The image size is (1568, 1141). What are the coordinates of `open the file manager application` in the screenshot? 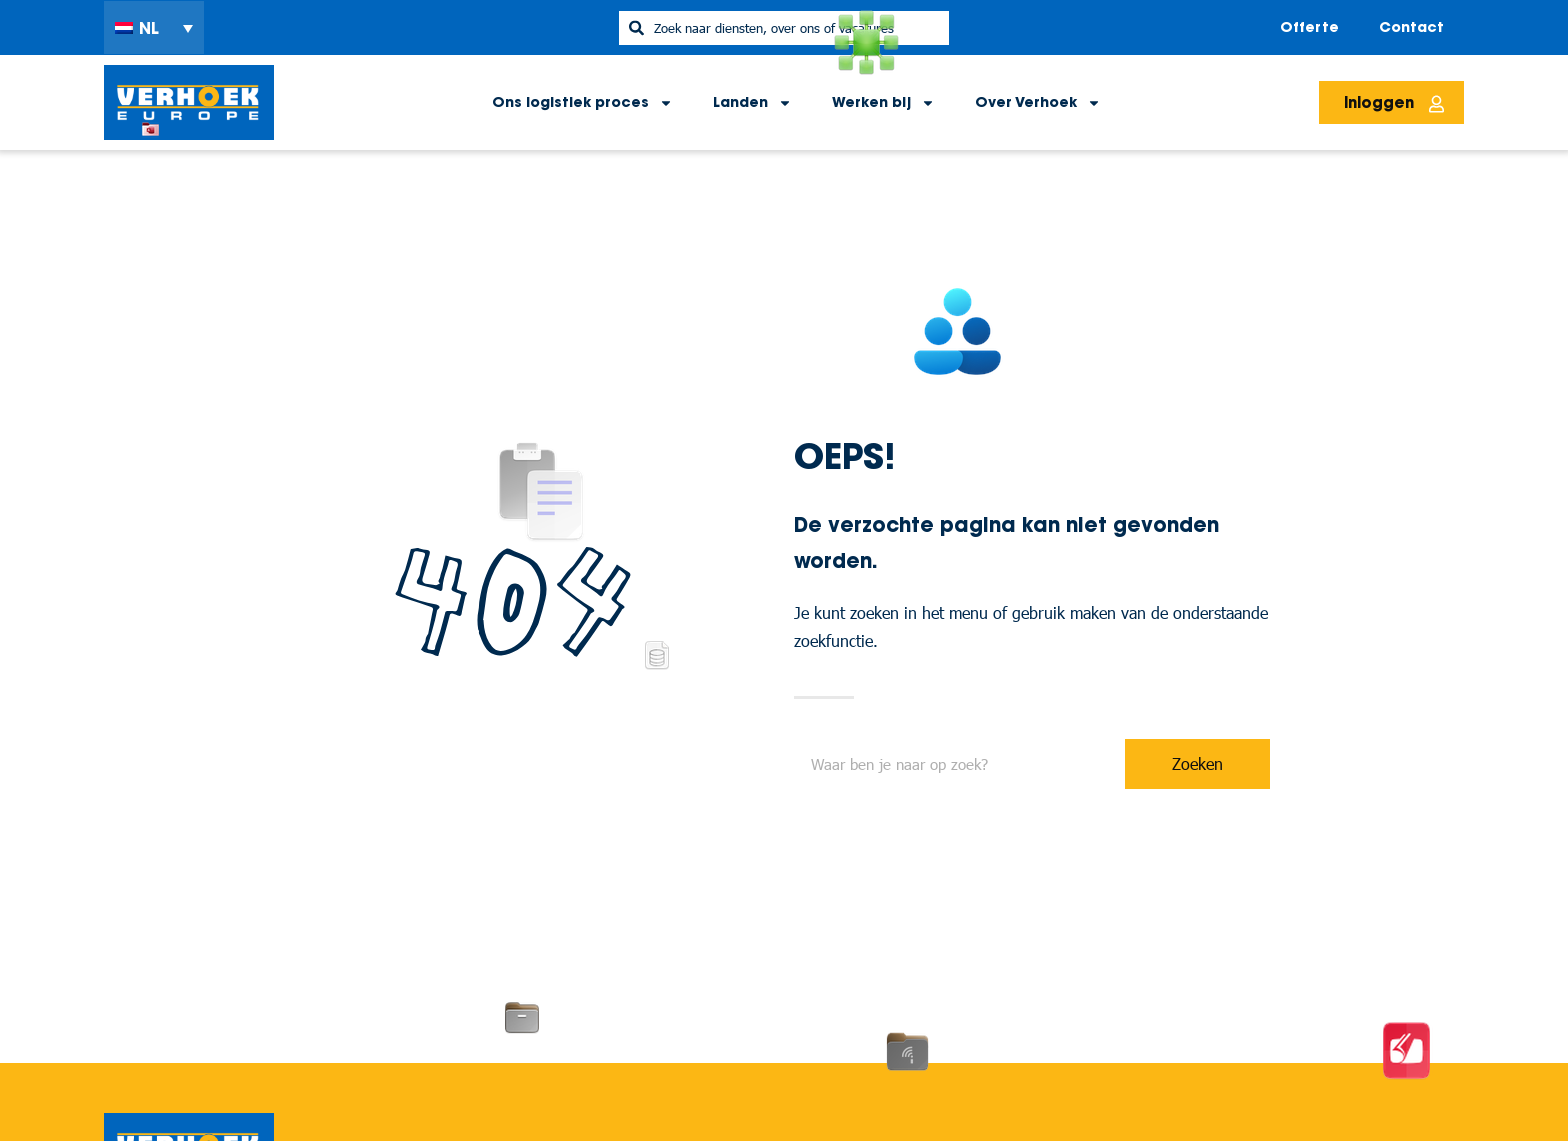 It's located at (522, 1017).